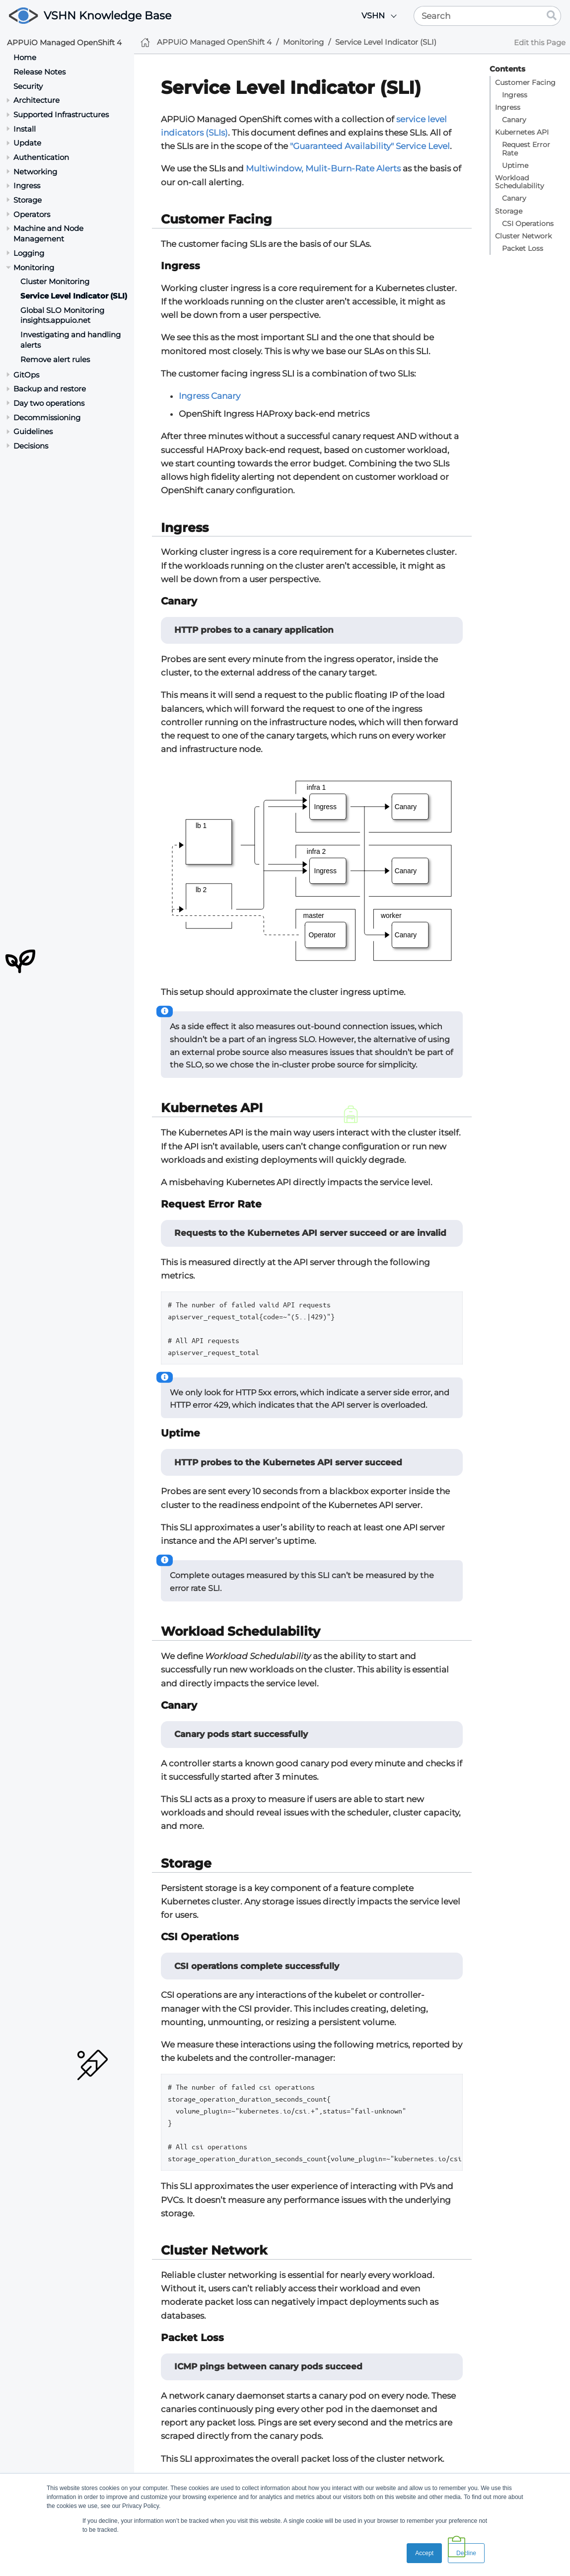  Describe the element at coordinates (91, 2064) in the screenshot. I see `access cricket sports scores or updates` at that location.